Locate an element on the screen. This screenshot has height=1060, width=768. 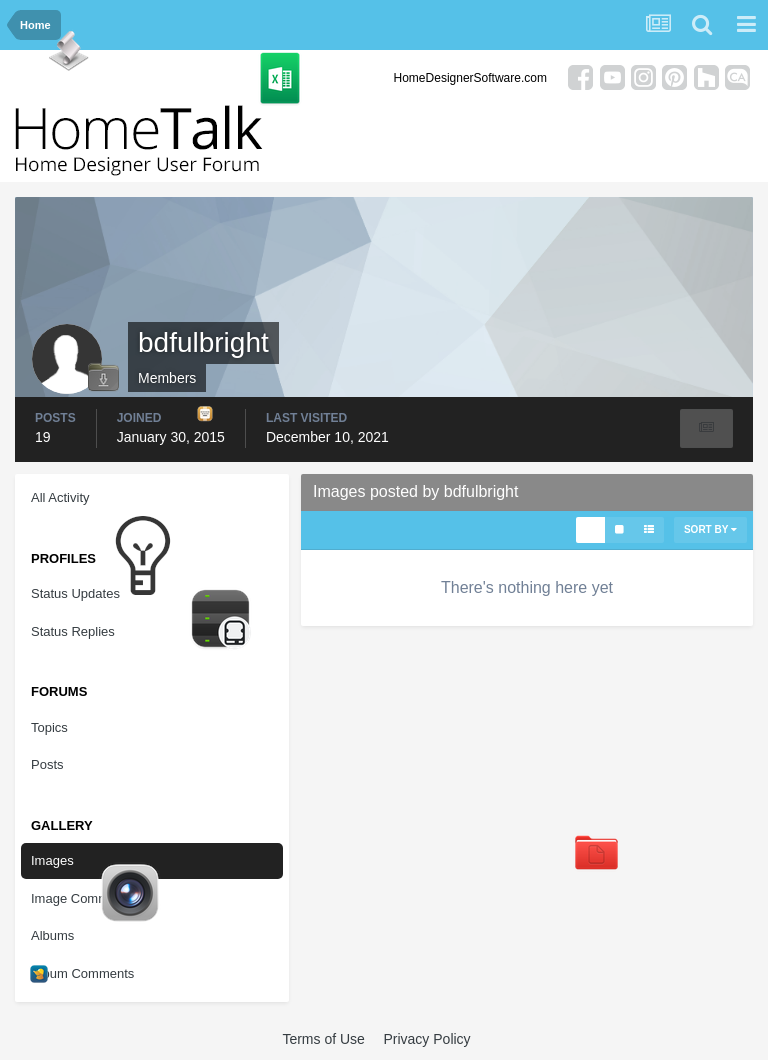
open Mullvad VPN app is located at coordinates (39, 974).